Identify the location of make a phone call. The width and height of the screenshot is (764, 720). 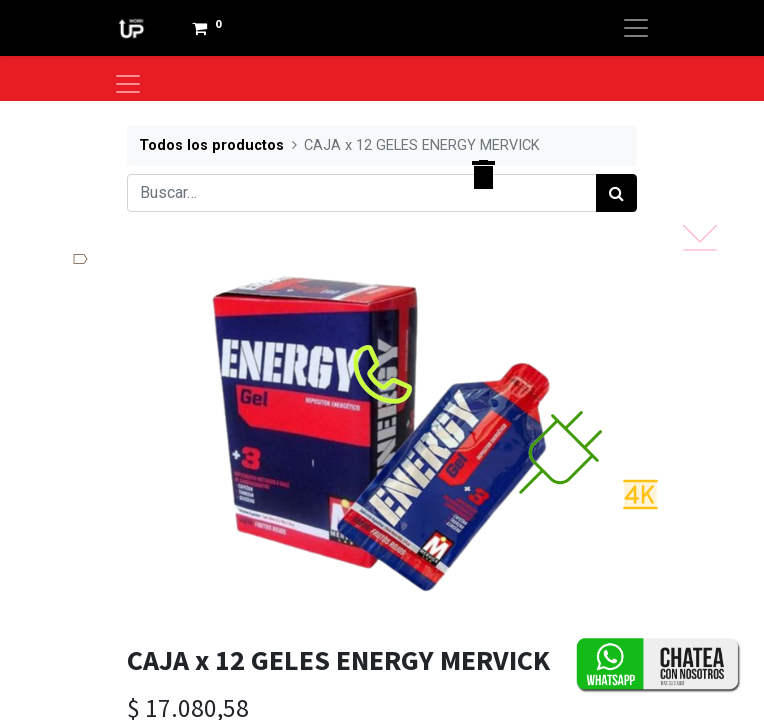
(381, 375).